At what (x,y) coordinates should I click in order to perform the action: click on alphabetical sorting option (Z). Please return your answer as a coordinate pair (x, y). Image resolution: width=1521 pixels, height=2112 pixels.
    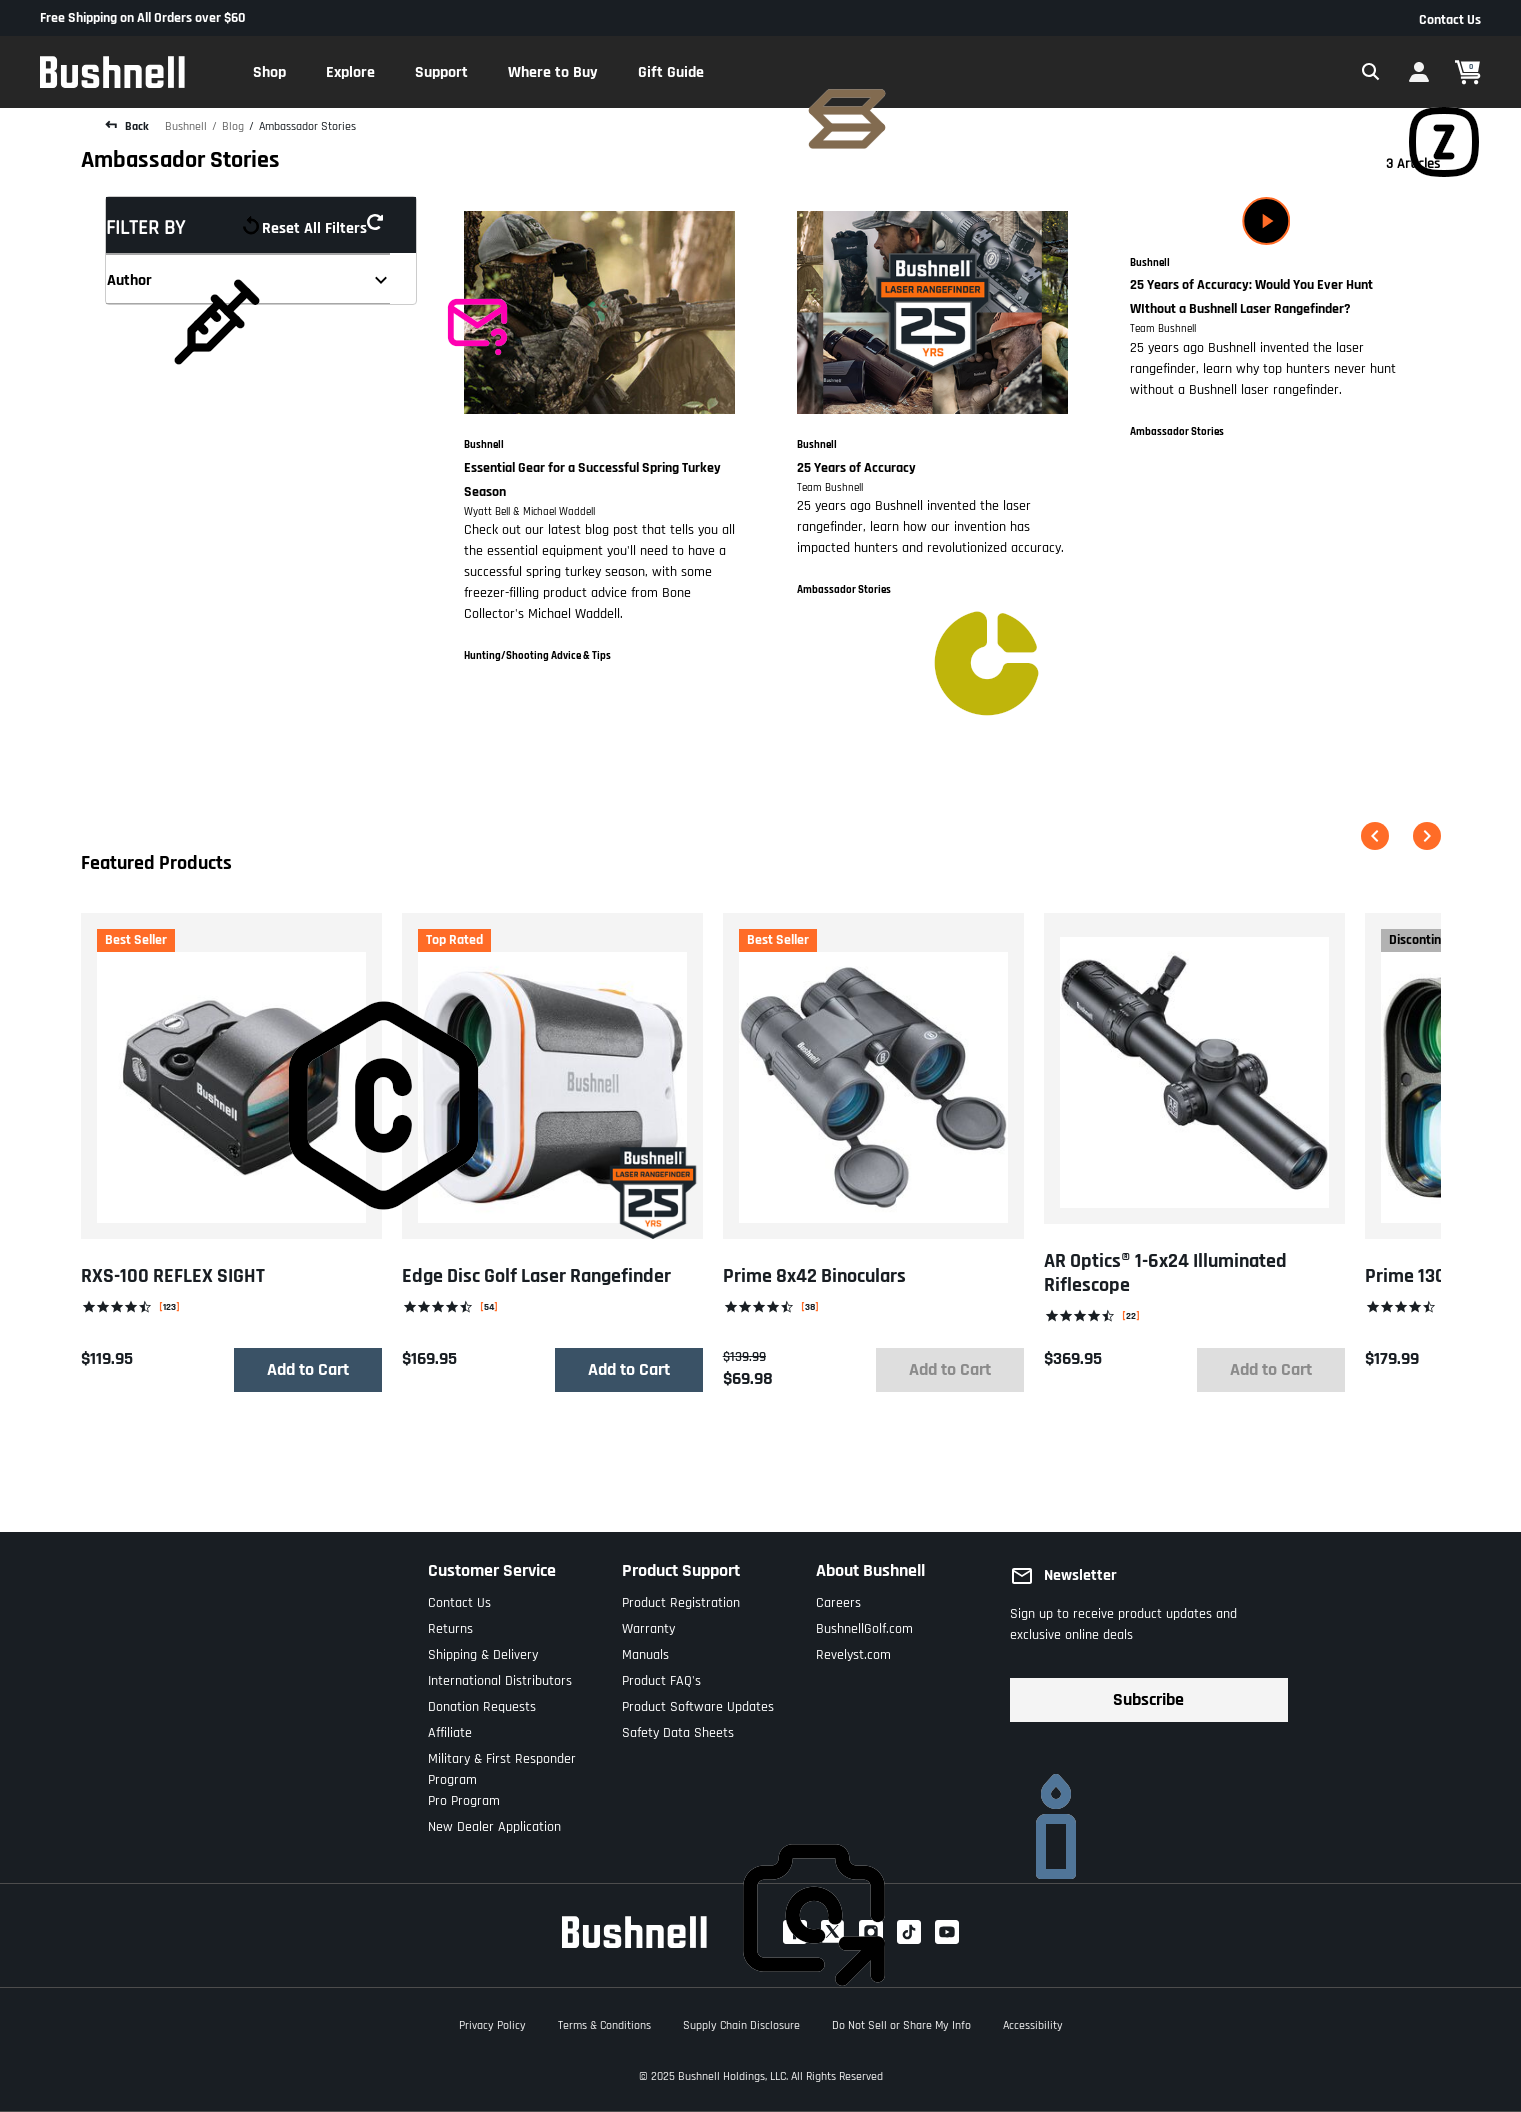
    Looking at the image, I should click on (1444, 142).